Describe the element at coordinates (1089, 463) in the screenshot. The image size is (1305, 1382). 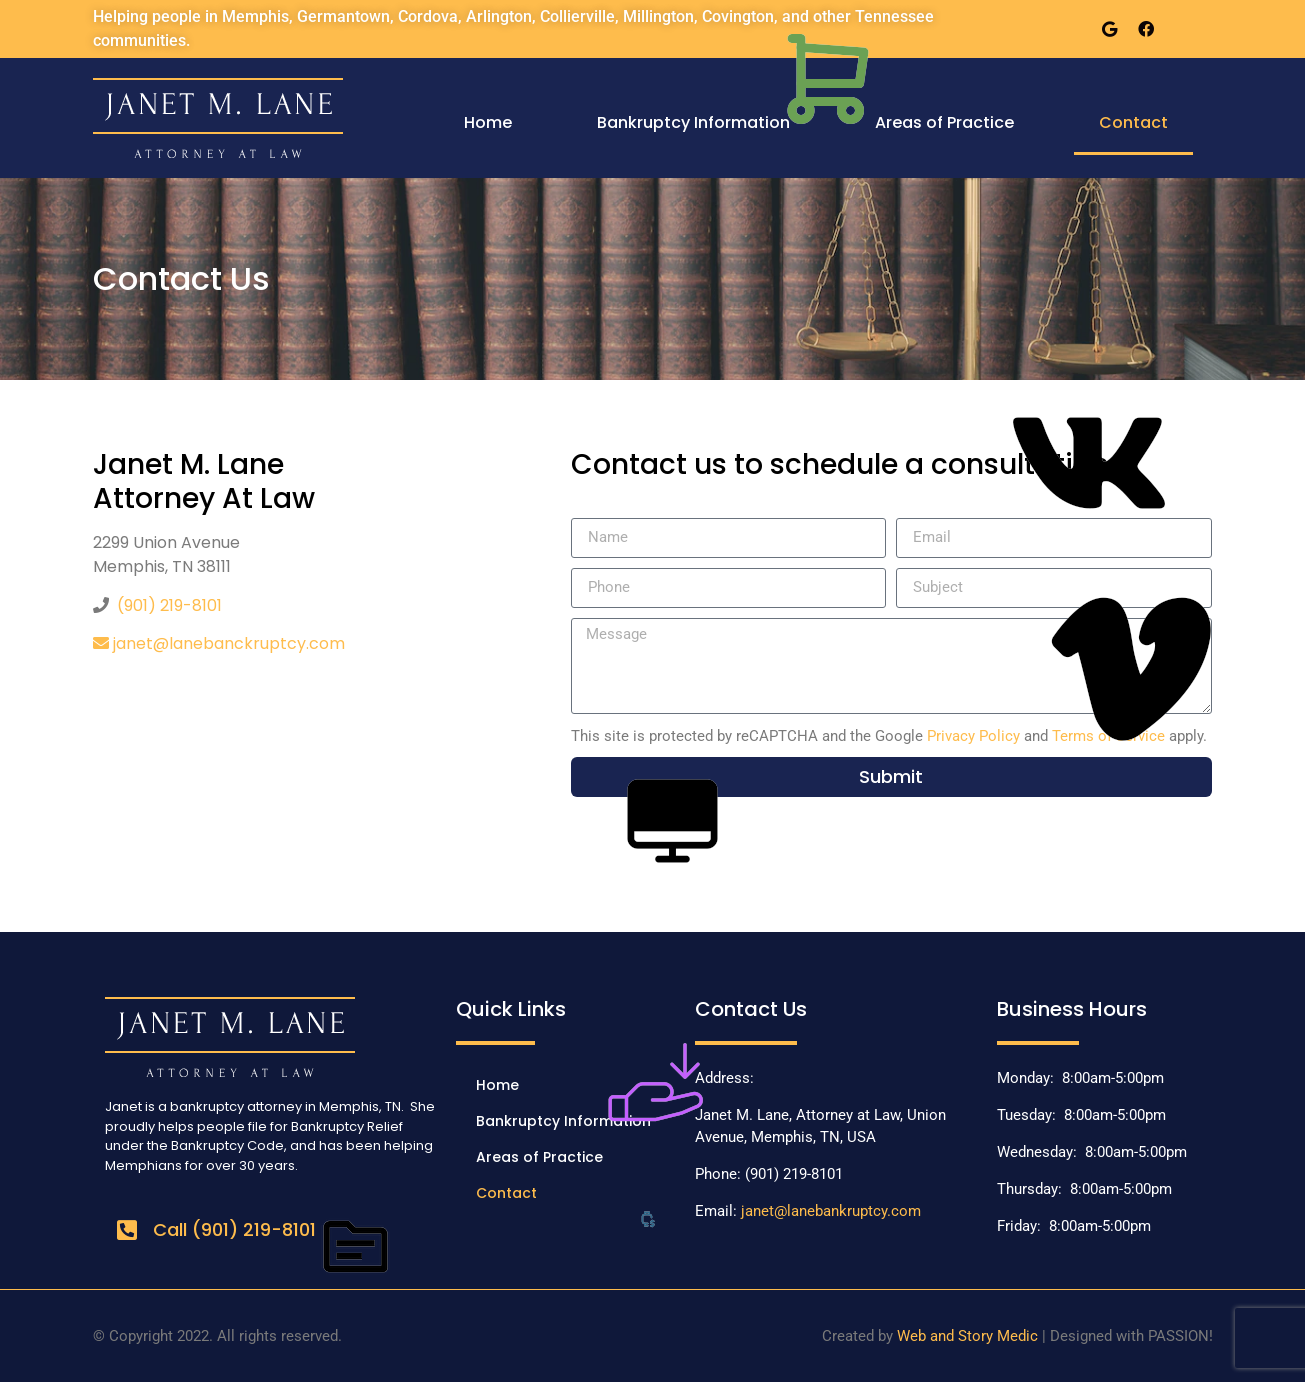
I see `open VK social network` at that location.